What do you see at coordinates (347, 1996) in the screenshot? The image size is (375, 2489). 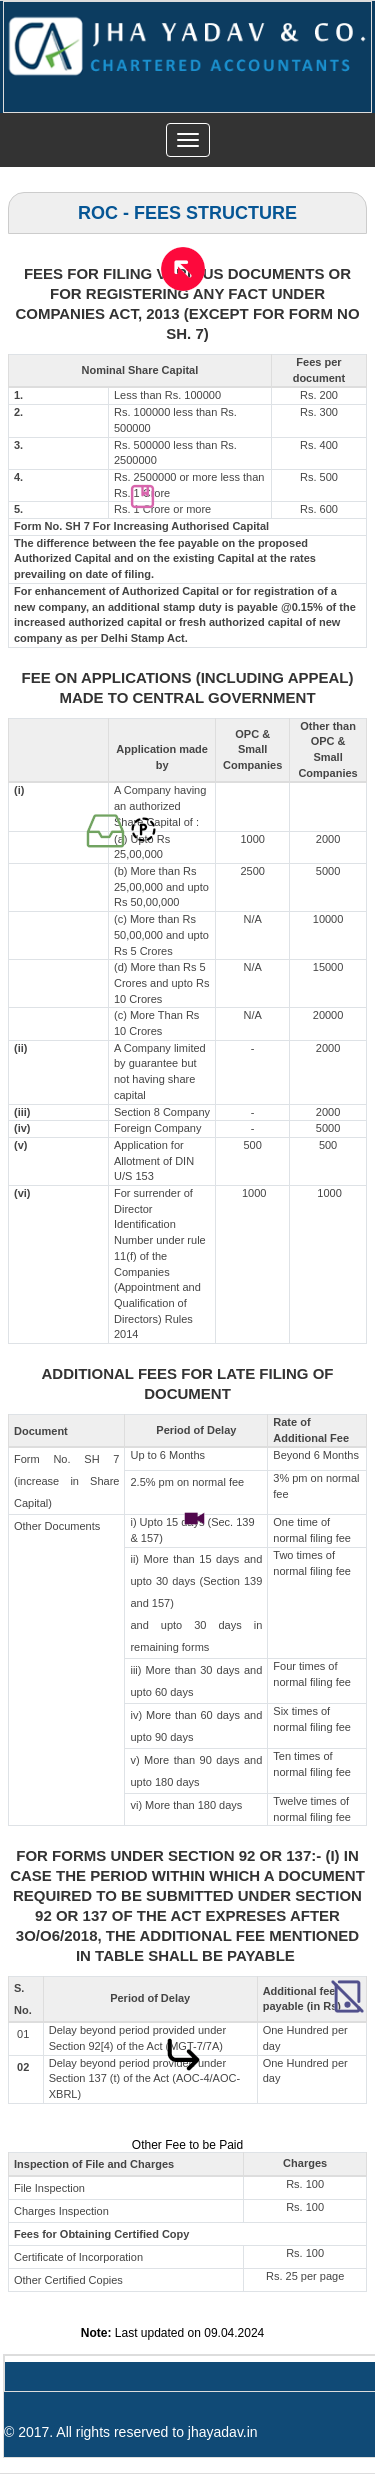 I see `tablet device is disabled or unavailable` at bounding box center [347, 1996].